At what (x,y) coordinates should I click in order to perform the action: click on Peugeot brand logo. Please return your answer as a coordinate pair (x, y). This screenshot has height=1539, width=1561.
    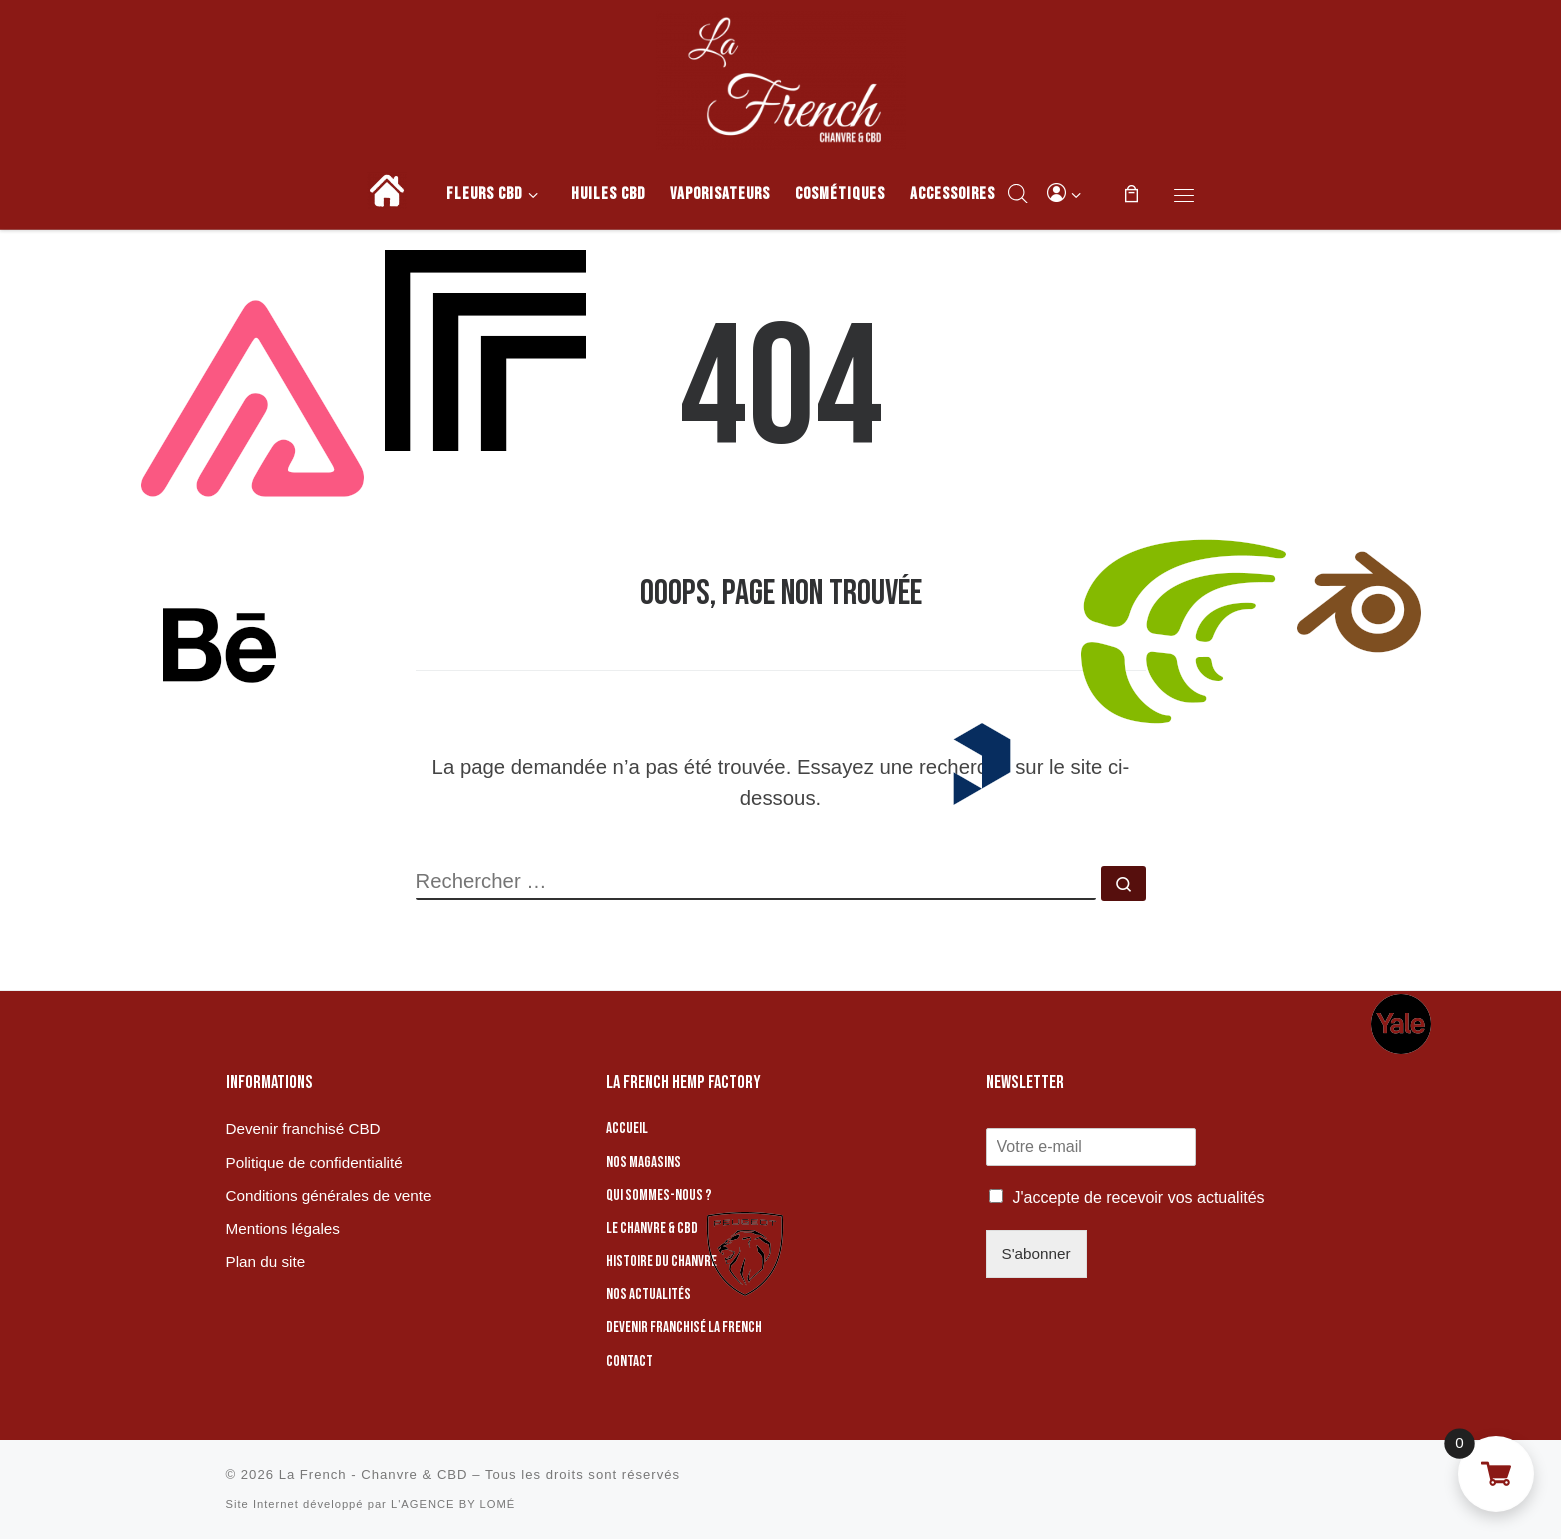
    Looking at the image, I should click on (745, 1254).